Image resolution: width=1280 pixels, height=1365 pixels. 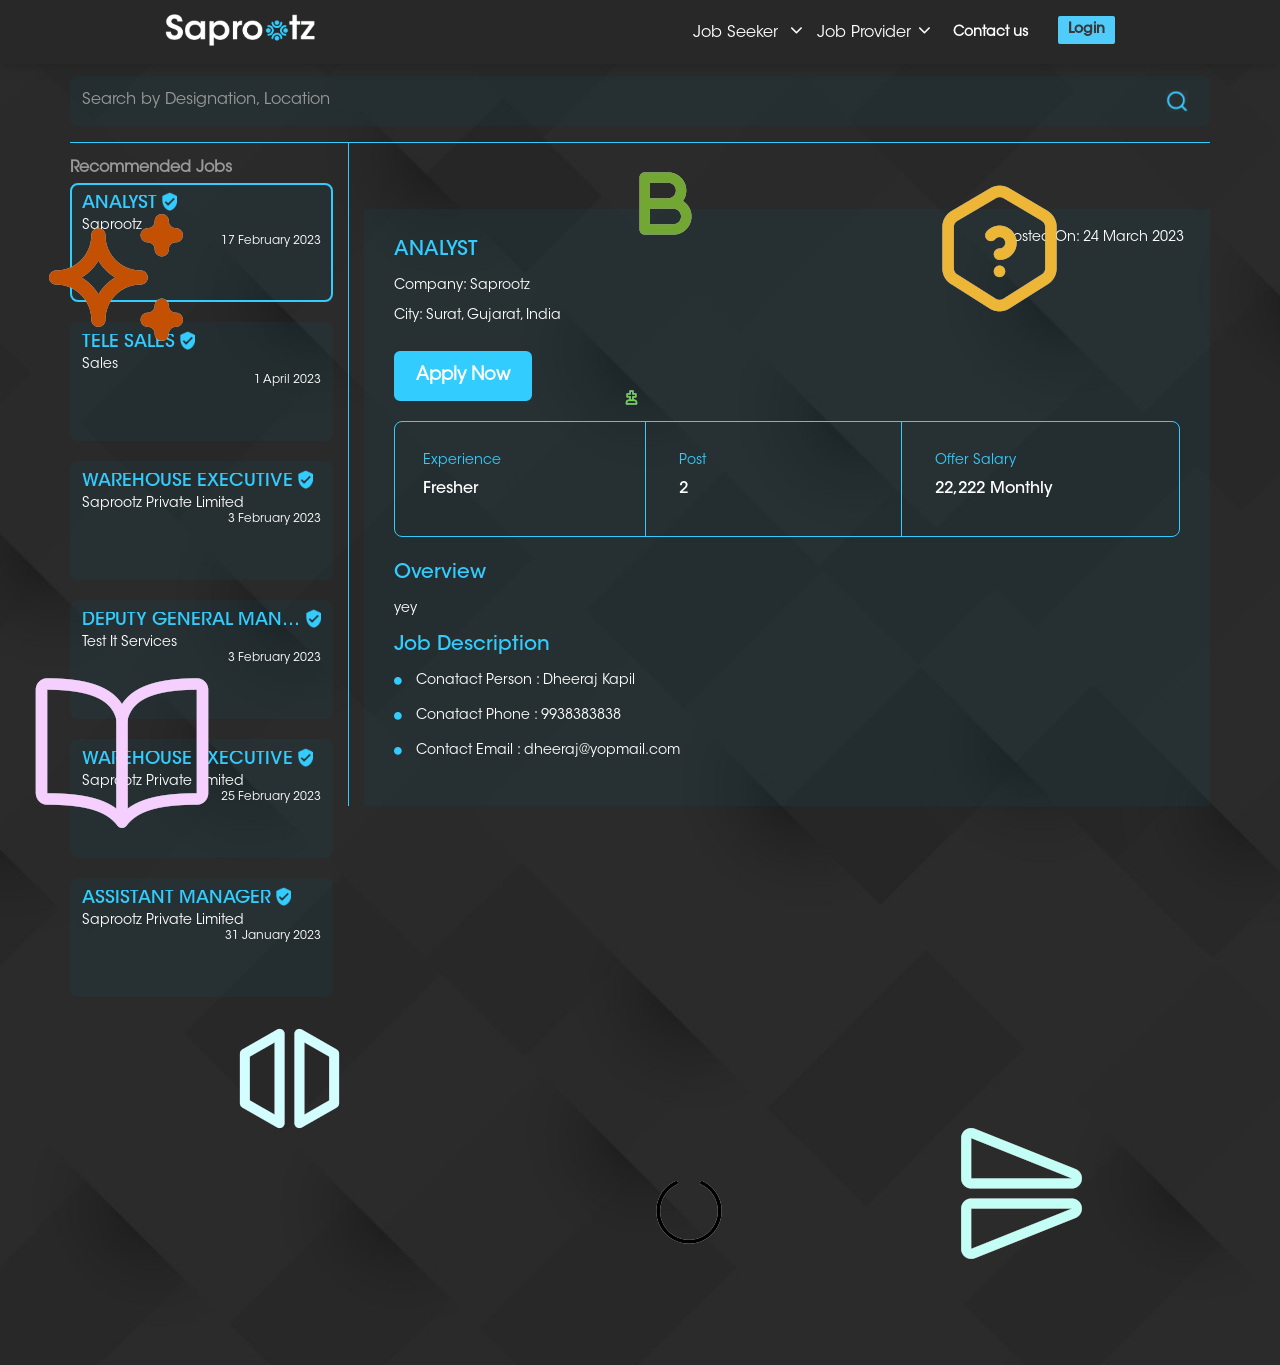 I want to click on indicates a deceased user or memorial account, so click(x=631, y=397).